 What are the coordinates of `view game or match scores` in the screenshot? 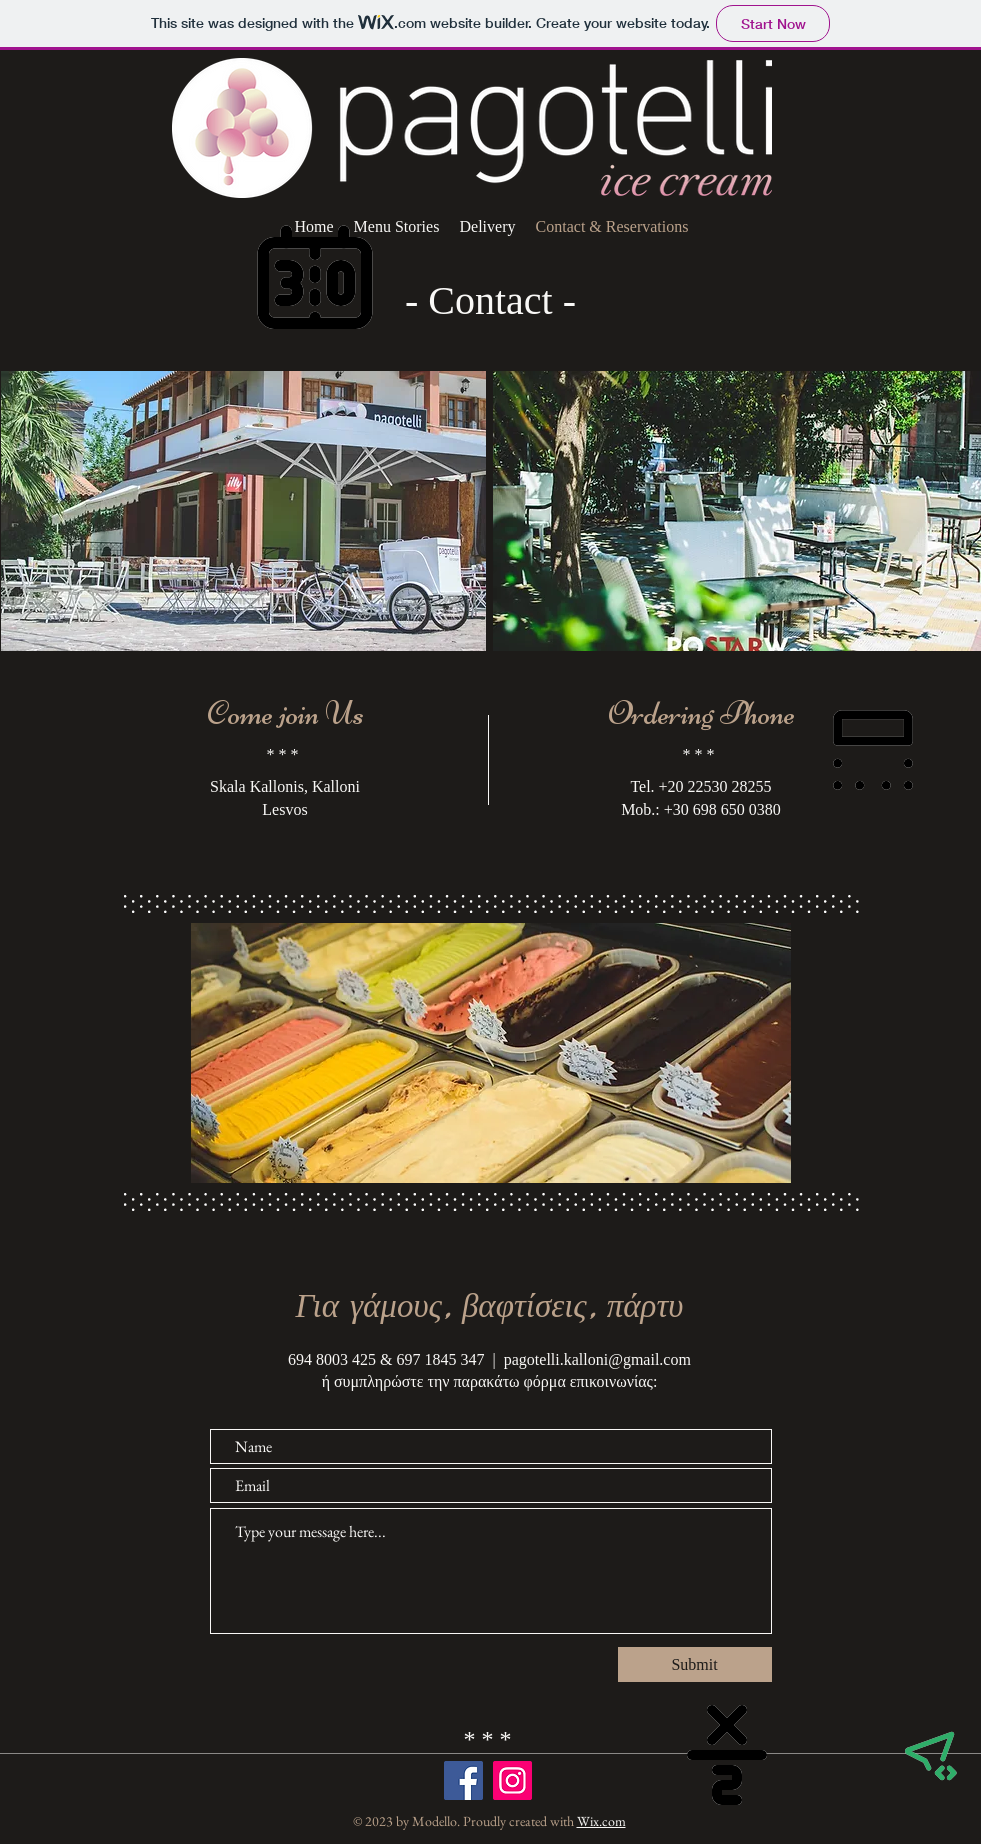 It's located at (315, 283).